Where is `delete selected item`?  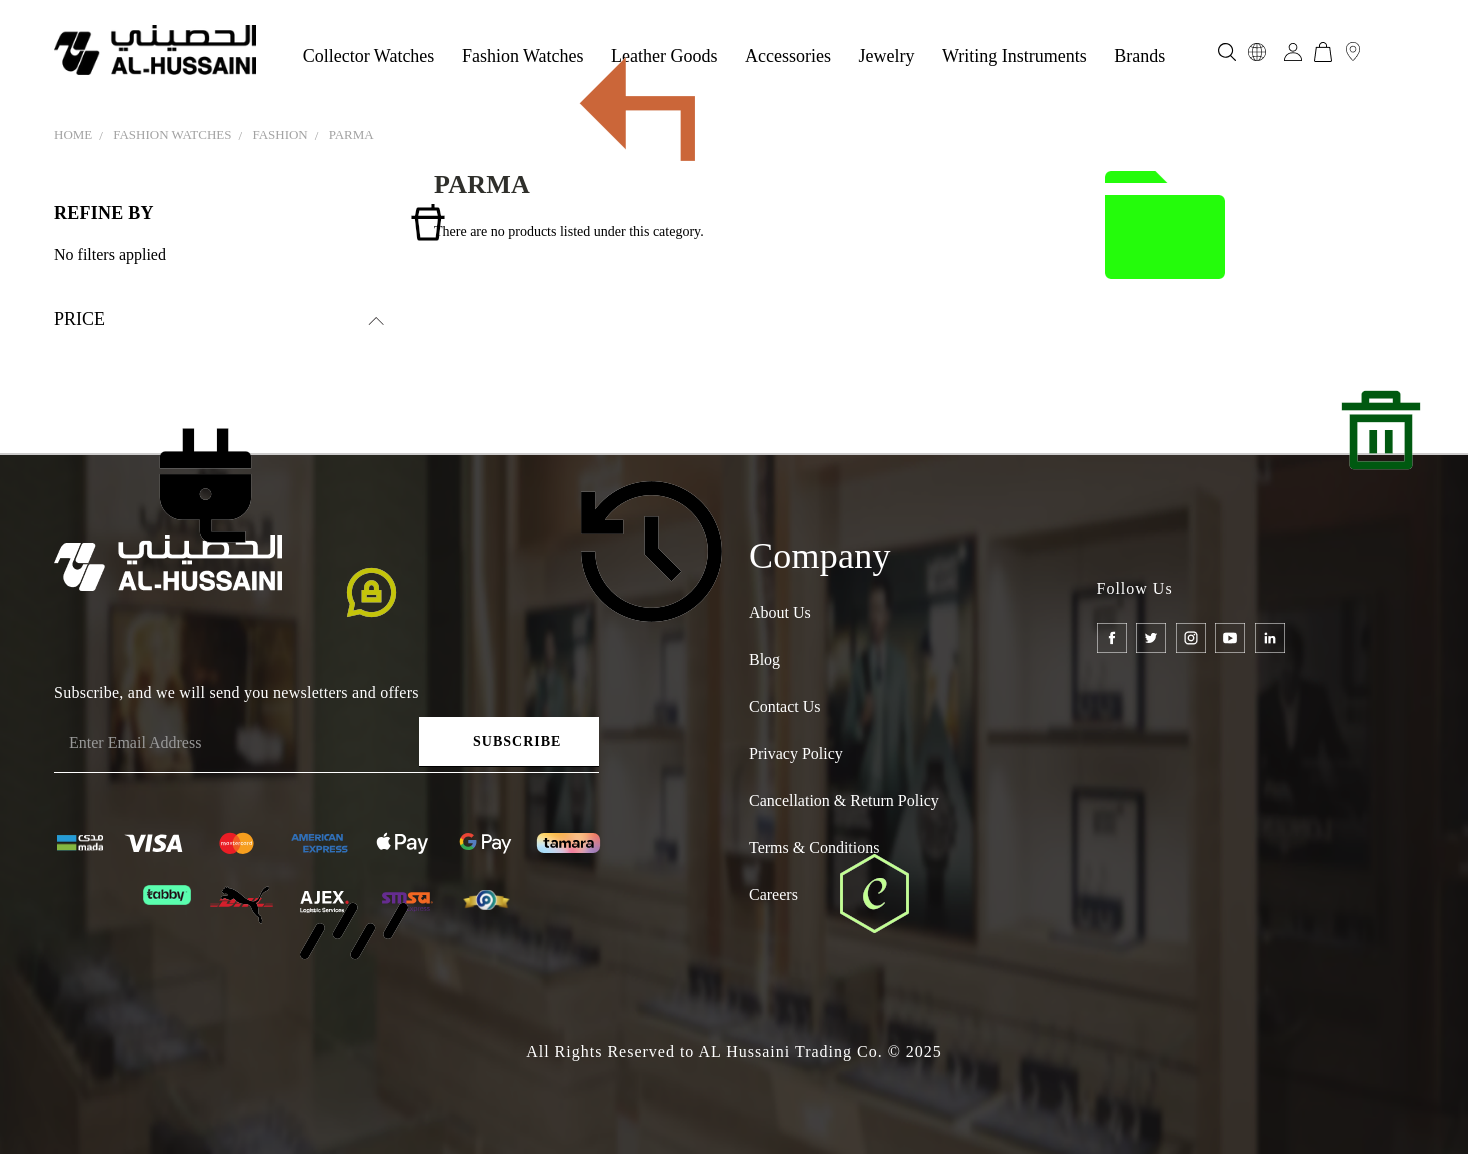 delete selected item is located at coordinates (1381, 430).